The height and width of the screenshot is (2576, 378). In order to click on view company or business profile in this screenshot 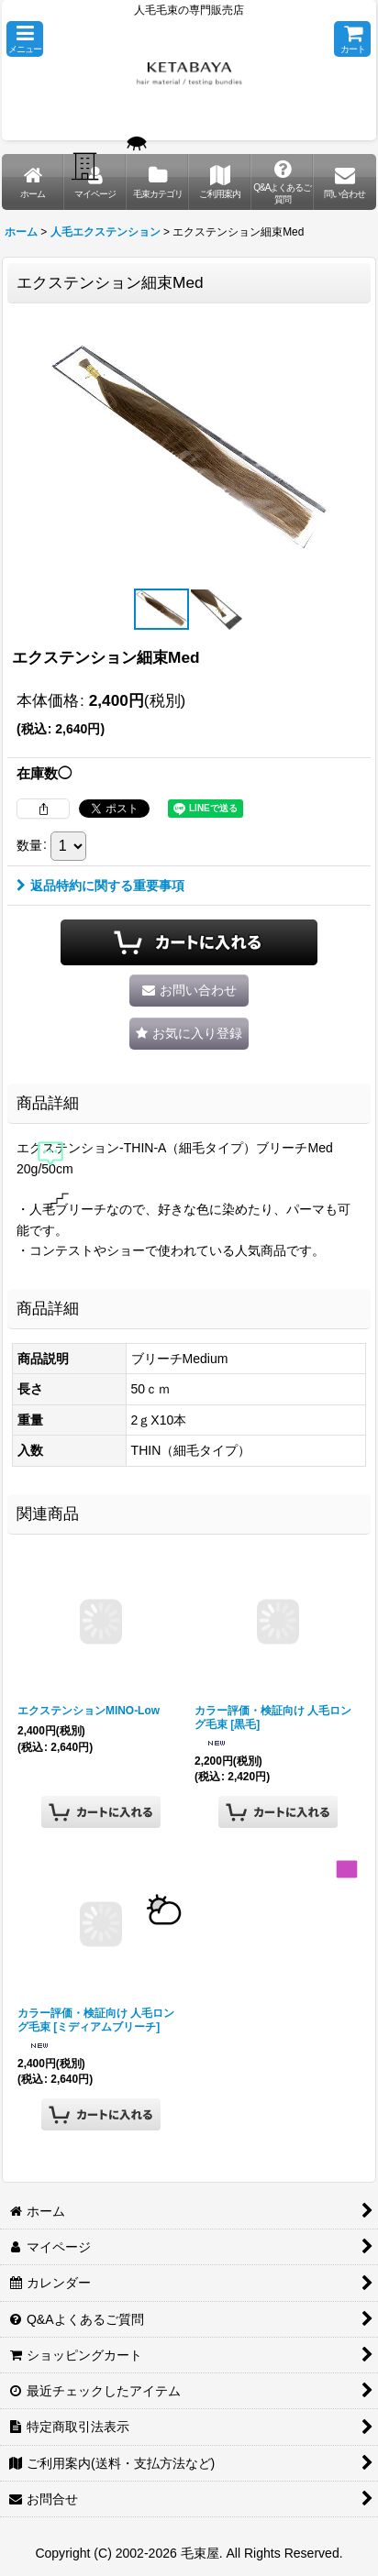, I will do `click(84, 166)`.